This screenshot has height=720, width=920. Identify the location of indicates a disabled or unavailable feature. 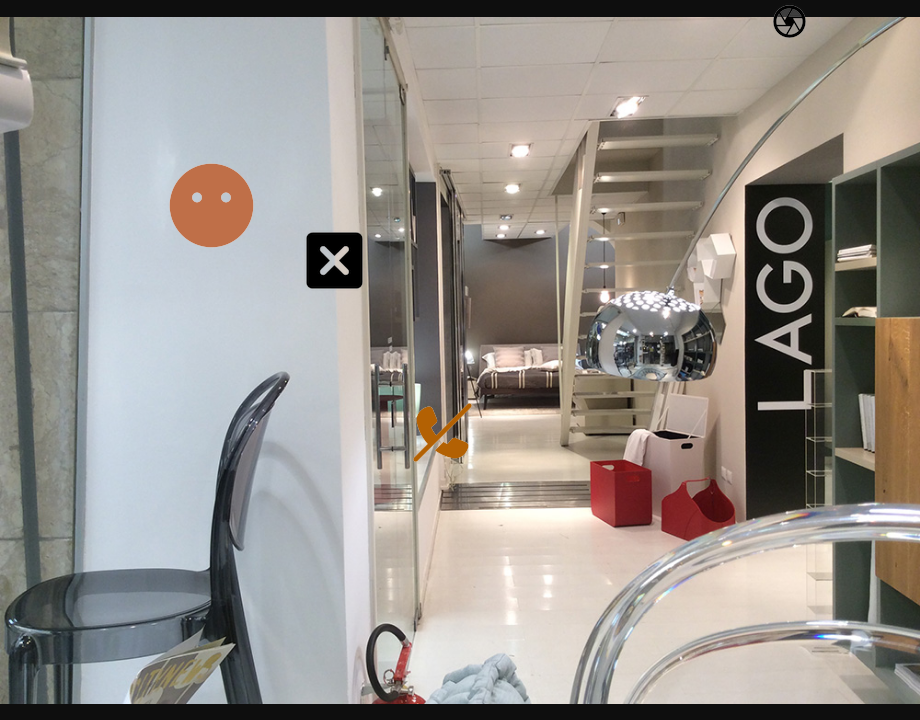
(334, 260).